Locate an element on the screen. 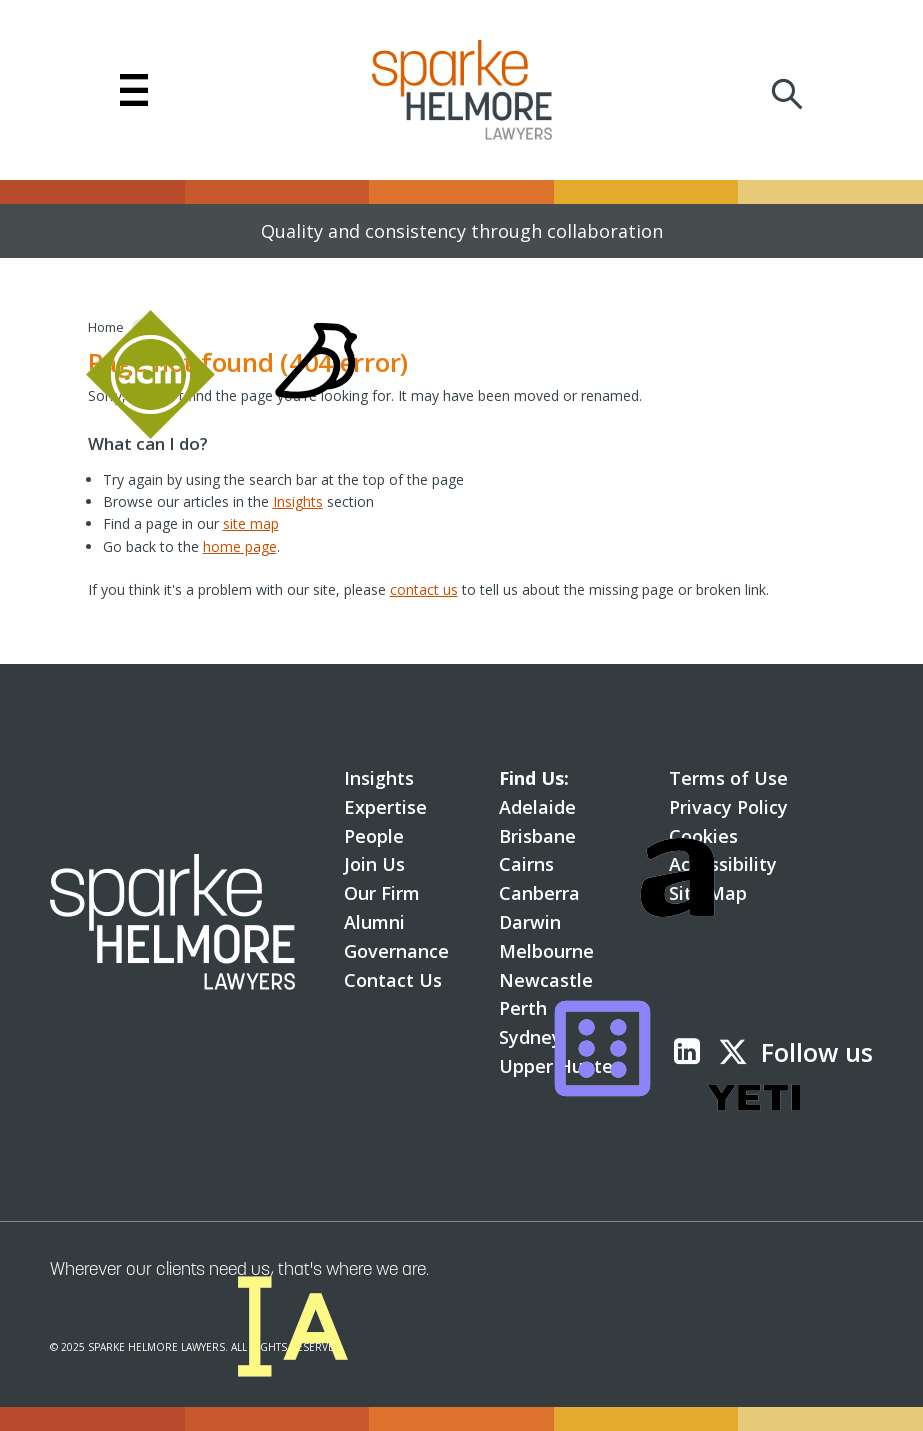 The width and height of the screenshot is (923, 1431). amilia brand logo is located at coordinates (677, 877).